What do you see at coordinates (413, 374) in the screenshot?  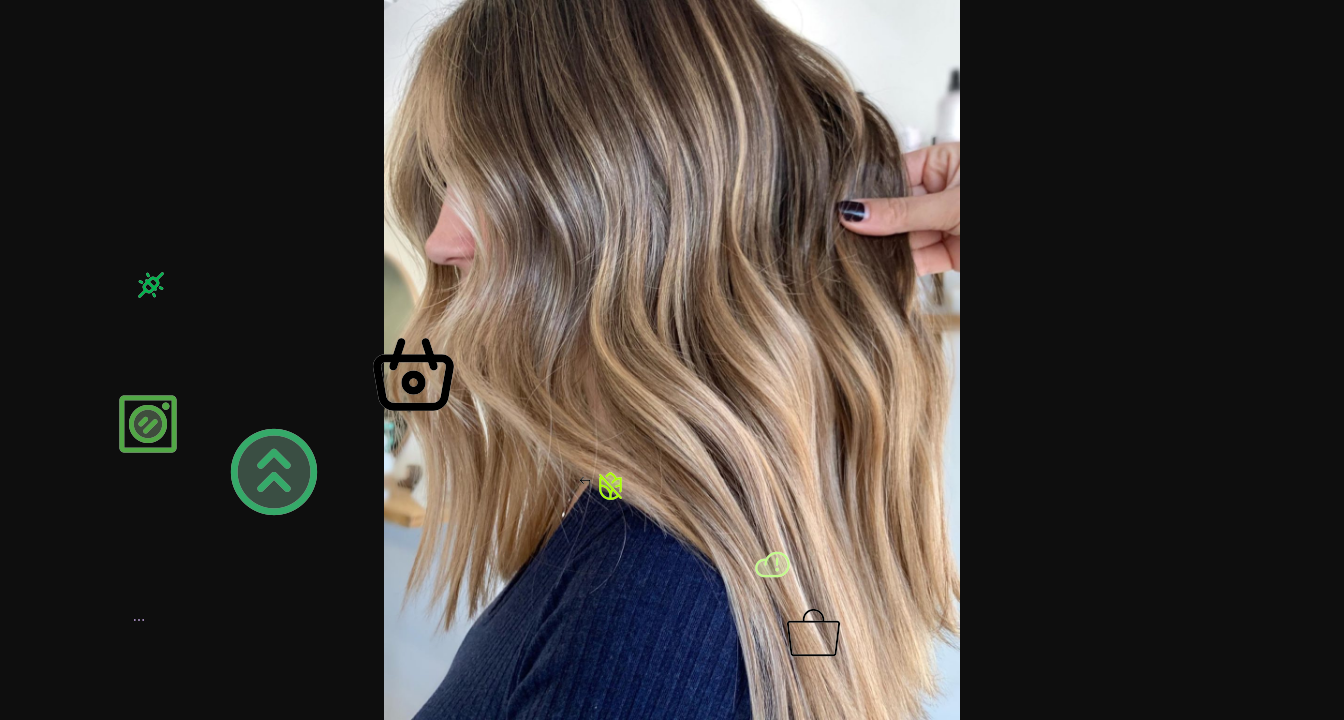 I see `view your shopping basket` at bounding box center [413, 374].